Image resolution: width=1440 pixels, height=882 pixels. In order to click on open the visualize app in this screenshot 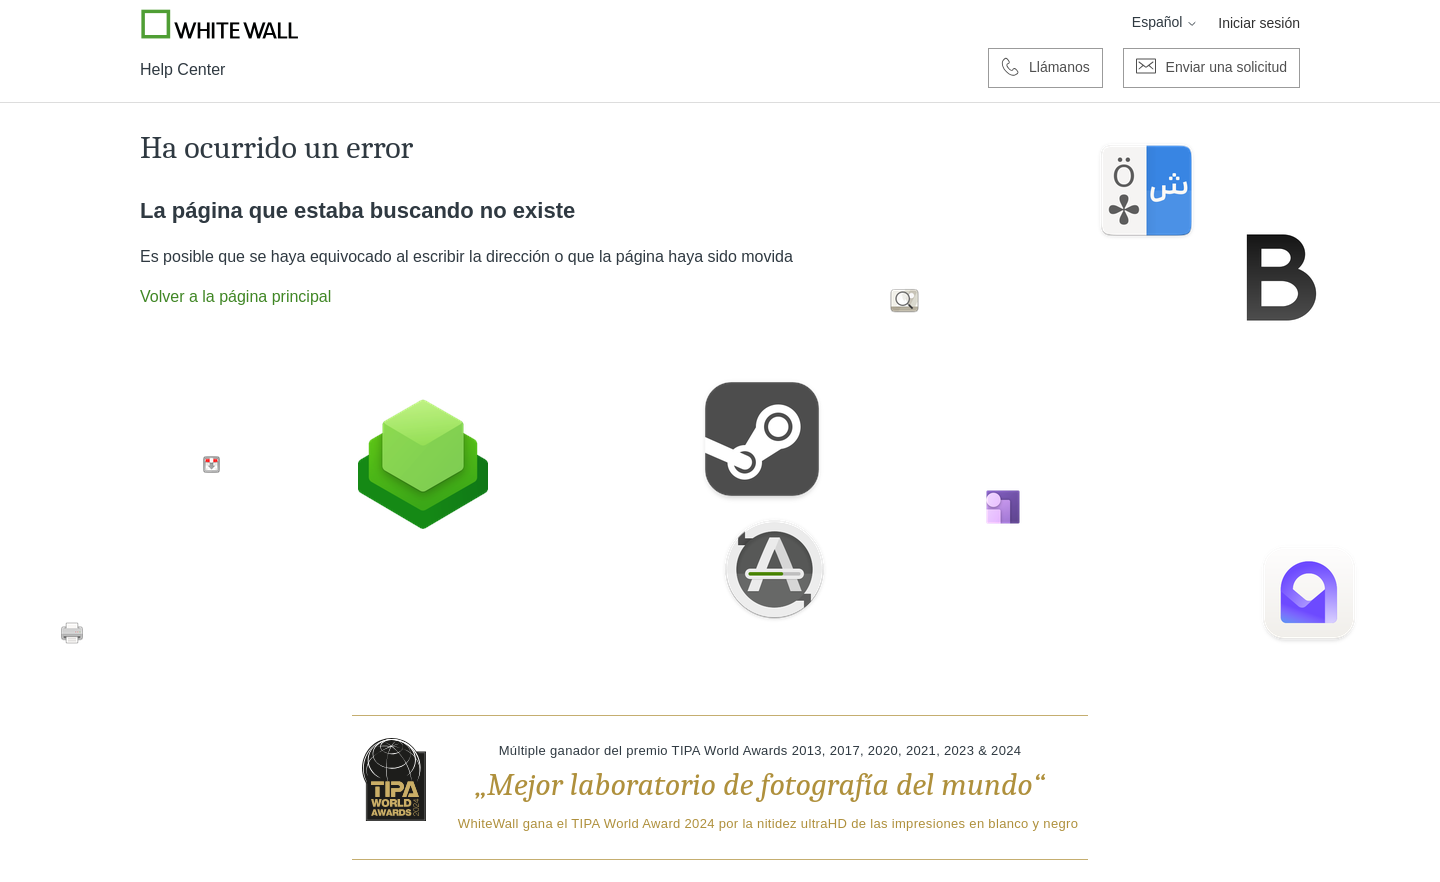, I will do `click(423, 464)`.